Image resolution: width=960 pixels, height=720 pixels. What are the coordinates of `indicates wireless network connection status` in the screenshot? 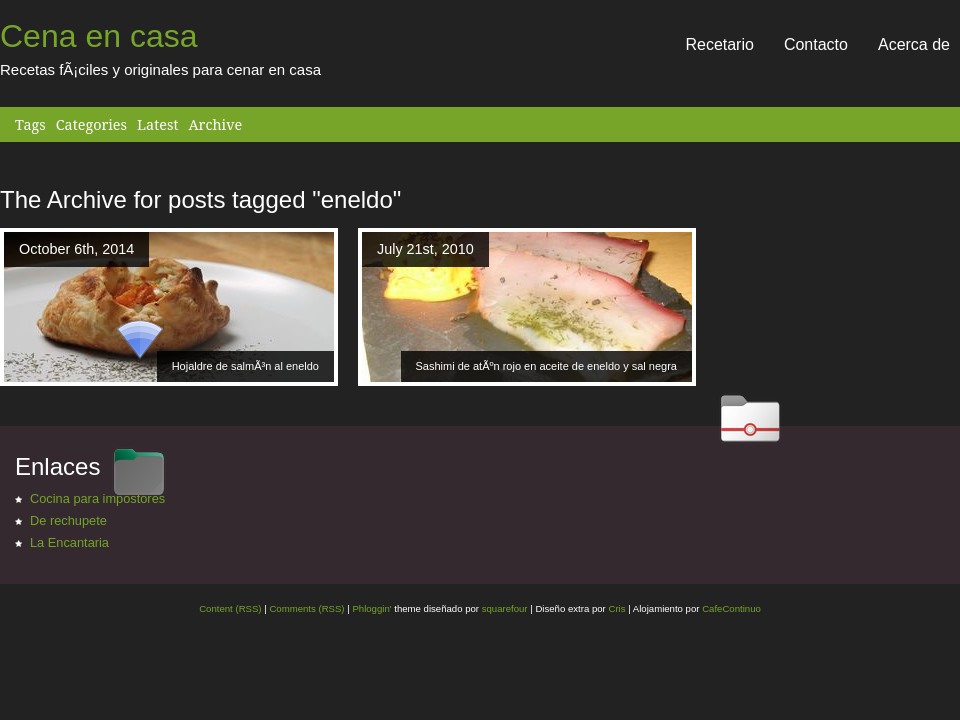 It's located at (140, 339).